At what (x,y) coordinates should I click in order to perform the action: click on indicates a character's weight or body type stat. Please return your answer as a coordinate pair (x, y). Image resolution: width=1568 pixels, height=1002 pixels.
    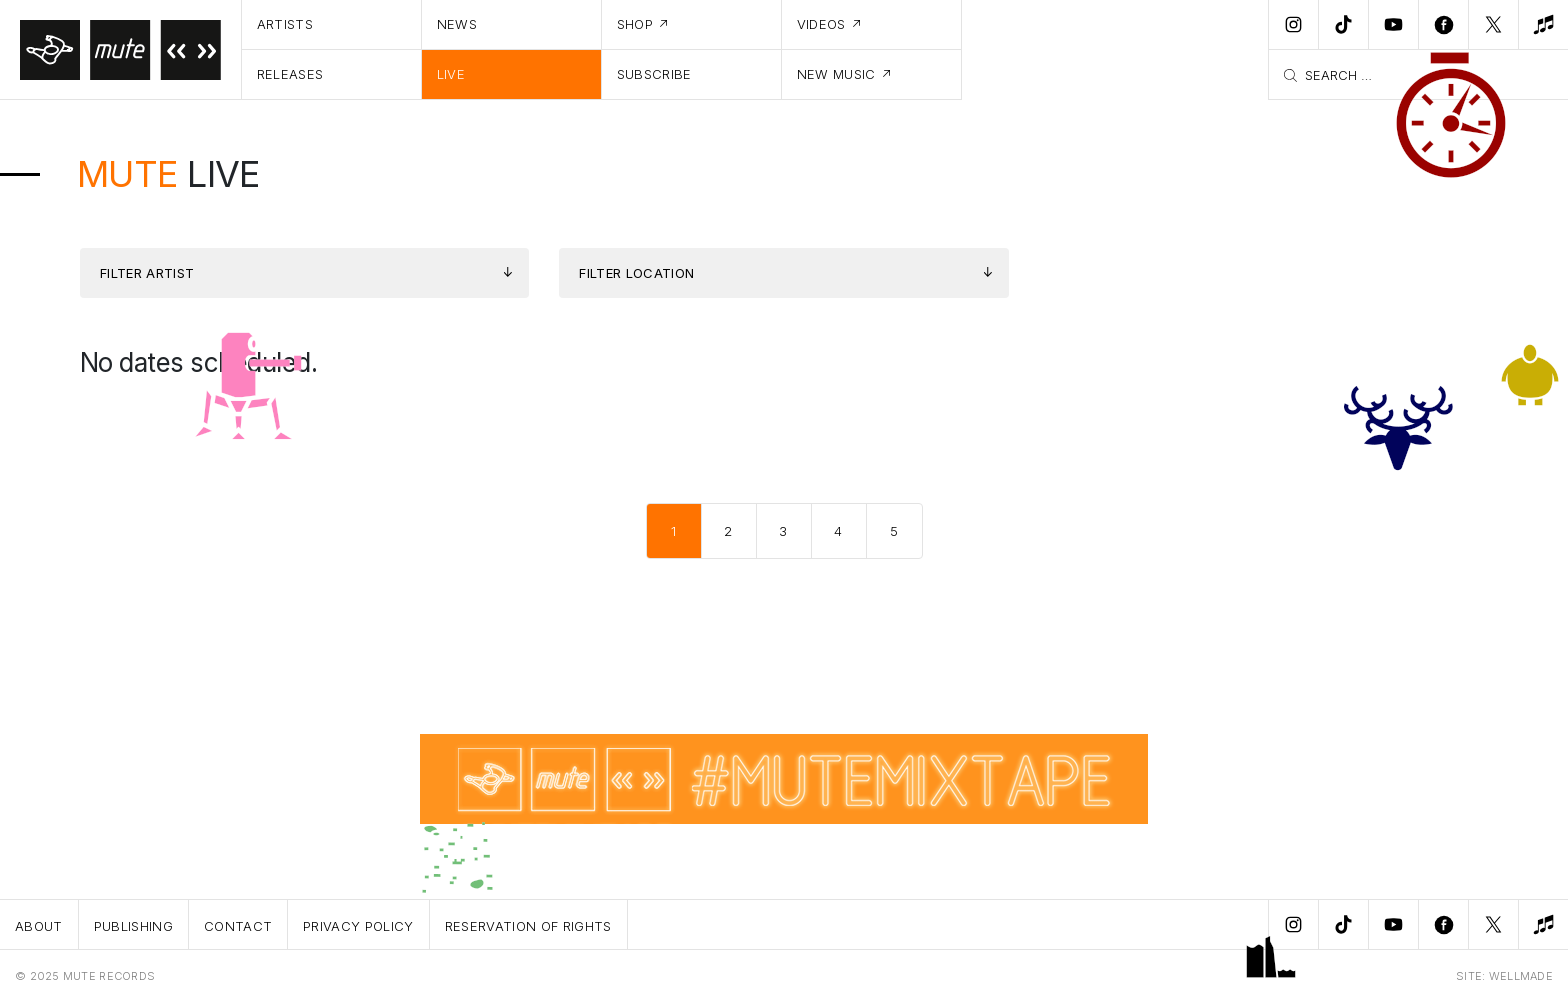
    Looking at the image, I should click on (1530, 375).